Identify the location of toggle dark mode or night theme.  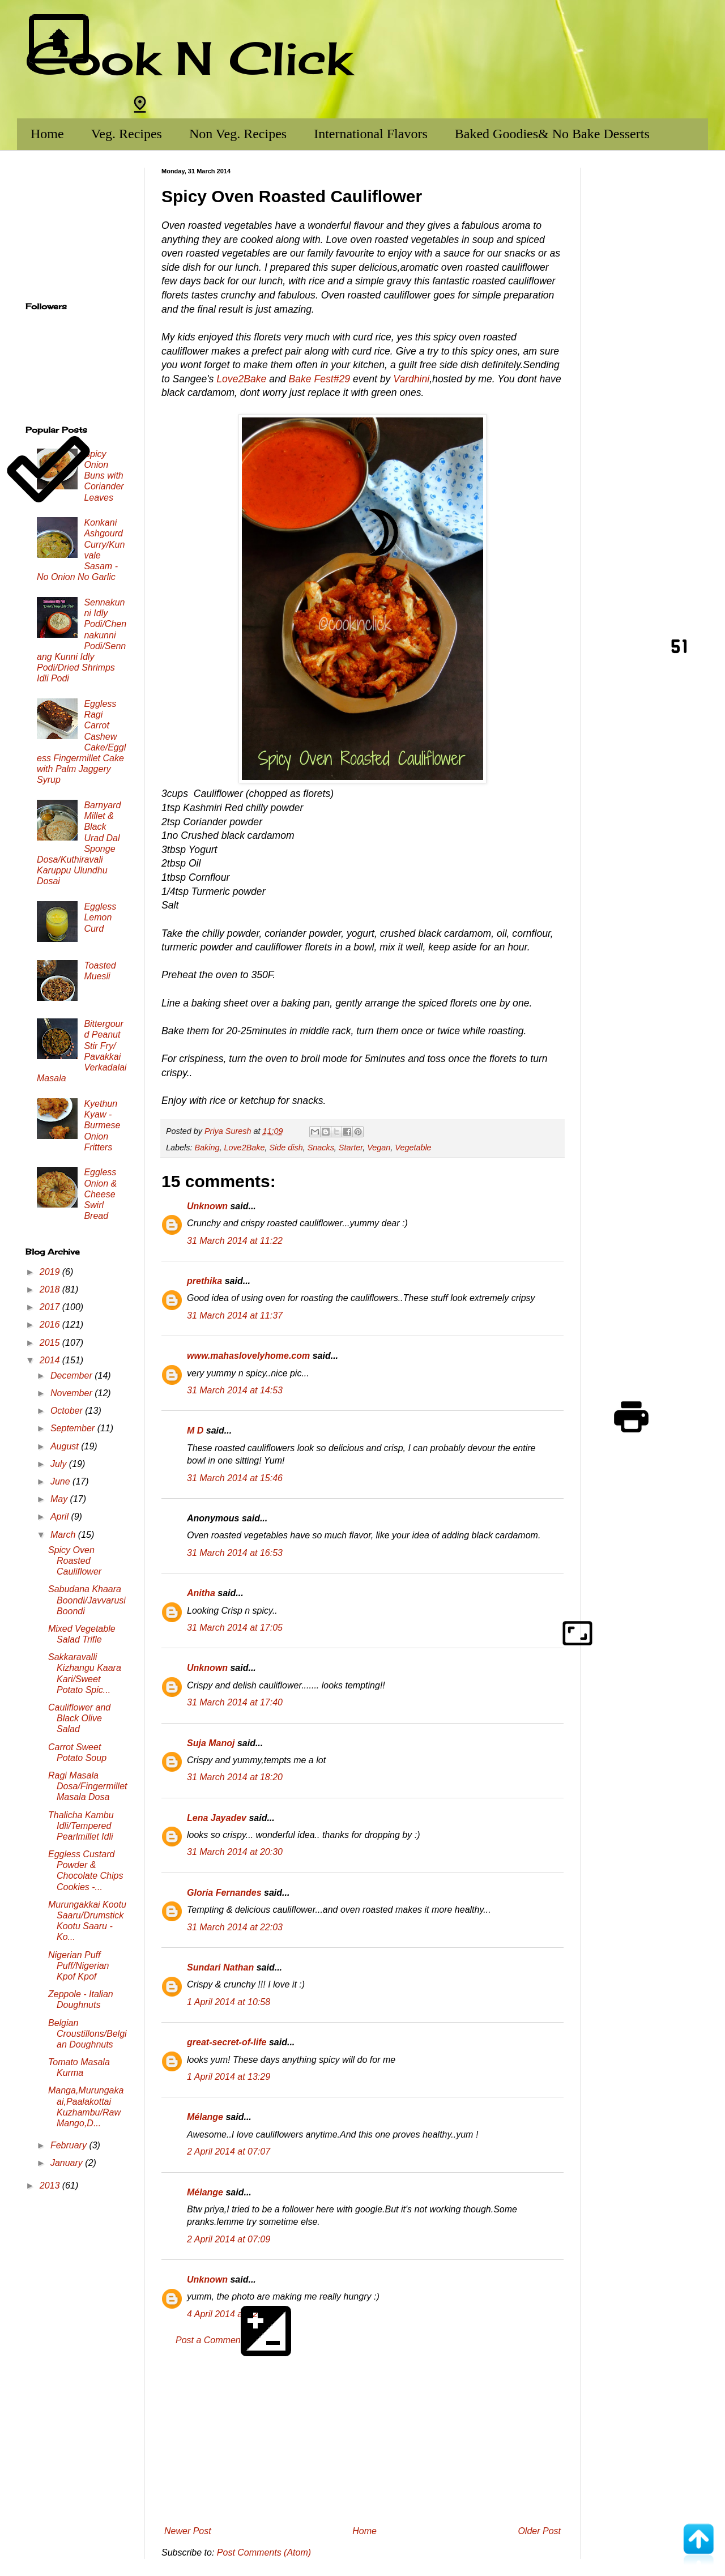
(382, 532).